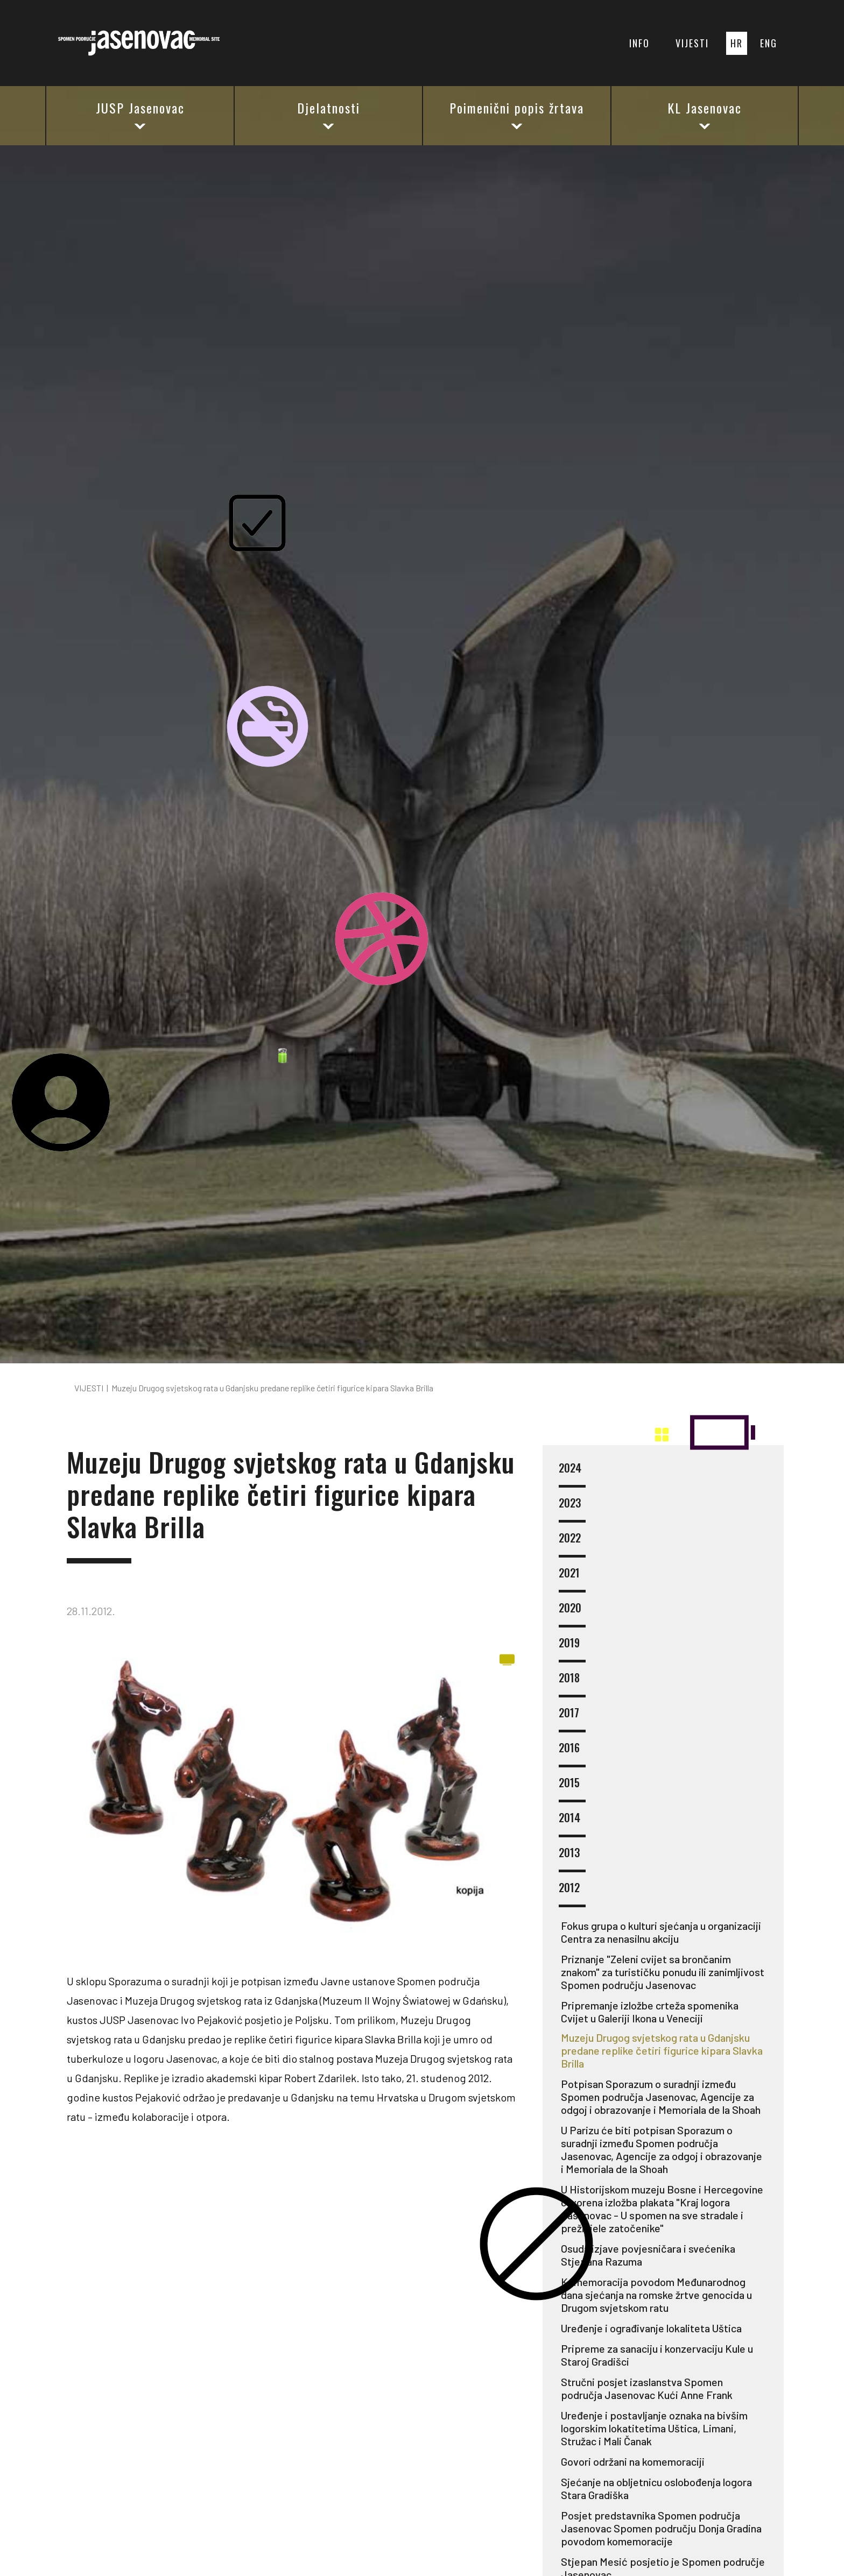 This screenshot has height=2576, width=844. What do you see at coordinates (283, 1056) in the screenshot?
I see `view current battery level` at bounding box center [283, 1056].